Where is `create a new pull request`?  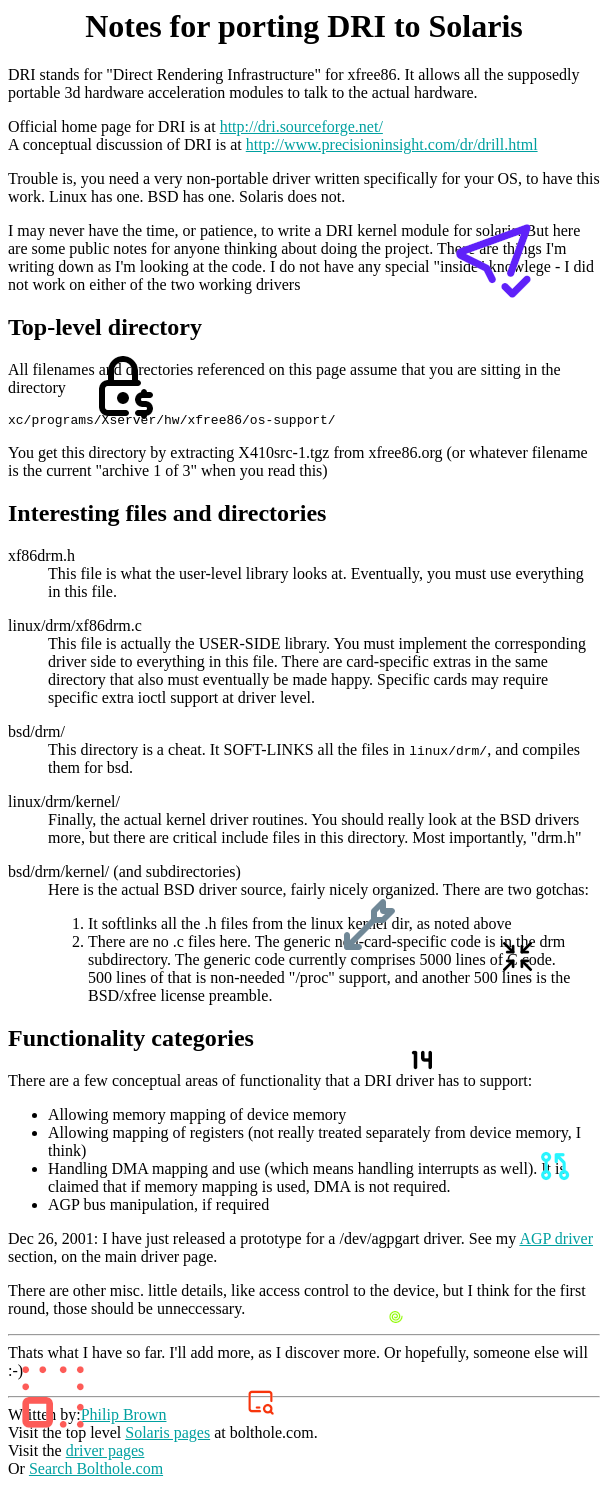
create a new pull request is located at coordinates (554, 1166).